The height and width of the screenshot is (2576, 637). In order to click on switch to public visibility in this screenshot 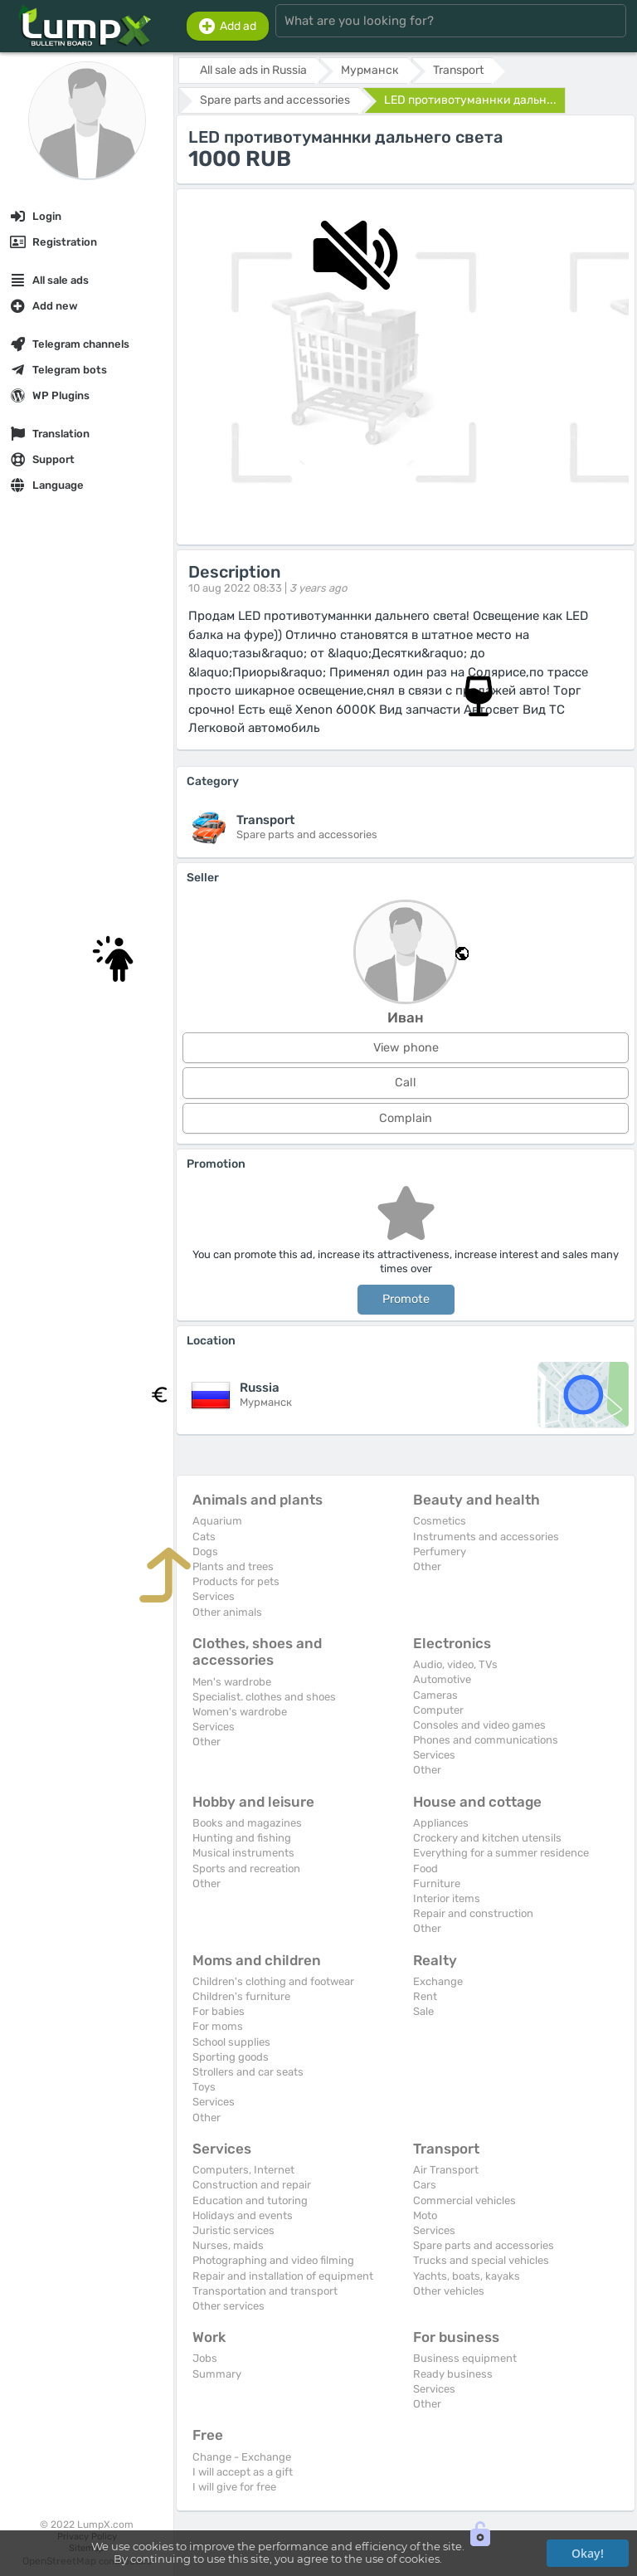, I will do `click(462, 954)`.